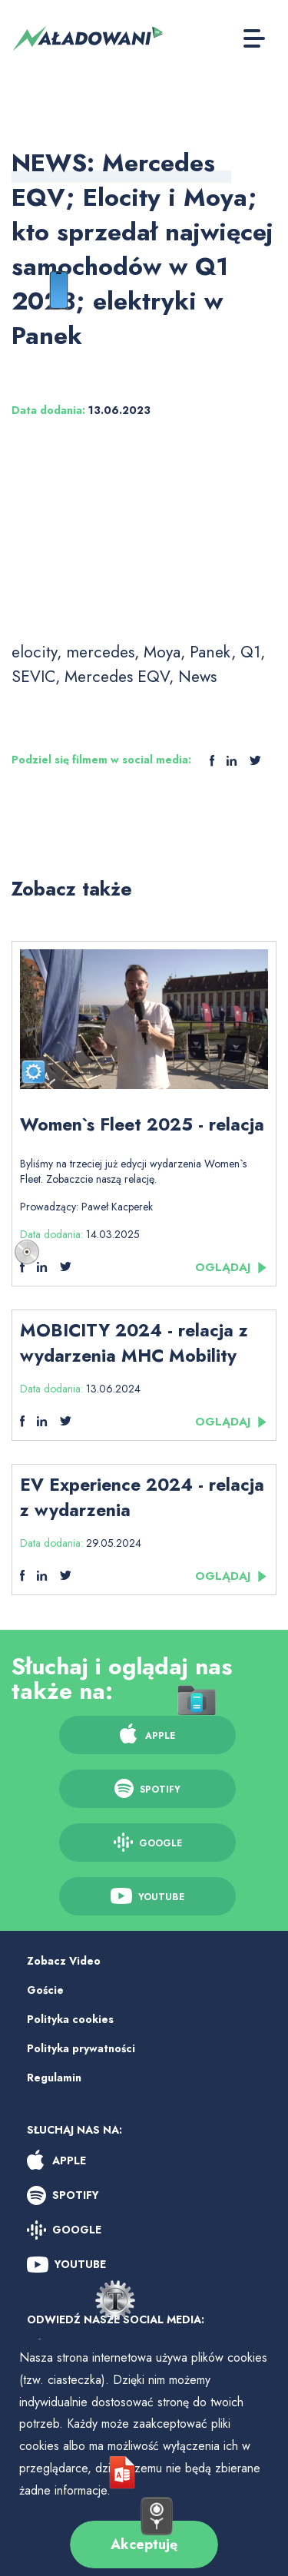 The height and width of the screenshot is (2576, 288). What do you see at coordinates (58, 290) in the screenshot?
I see `iPhone 15 device icon` at bounding box center [58, 290].